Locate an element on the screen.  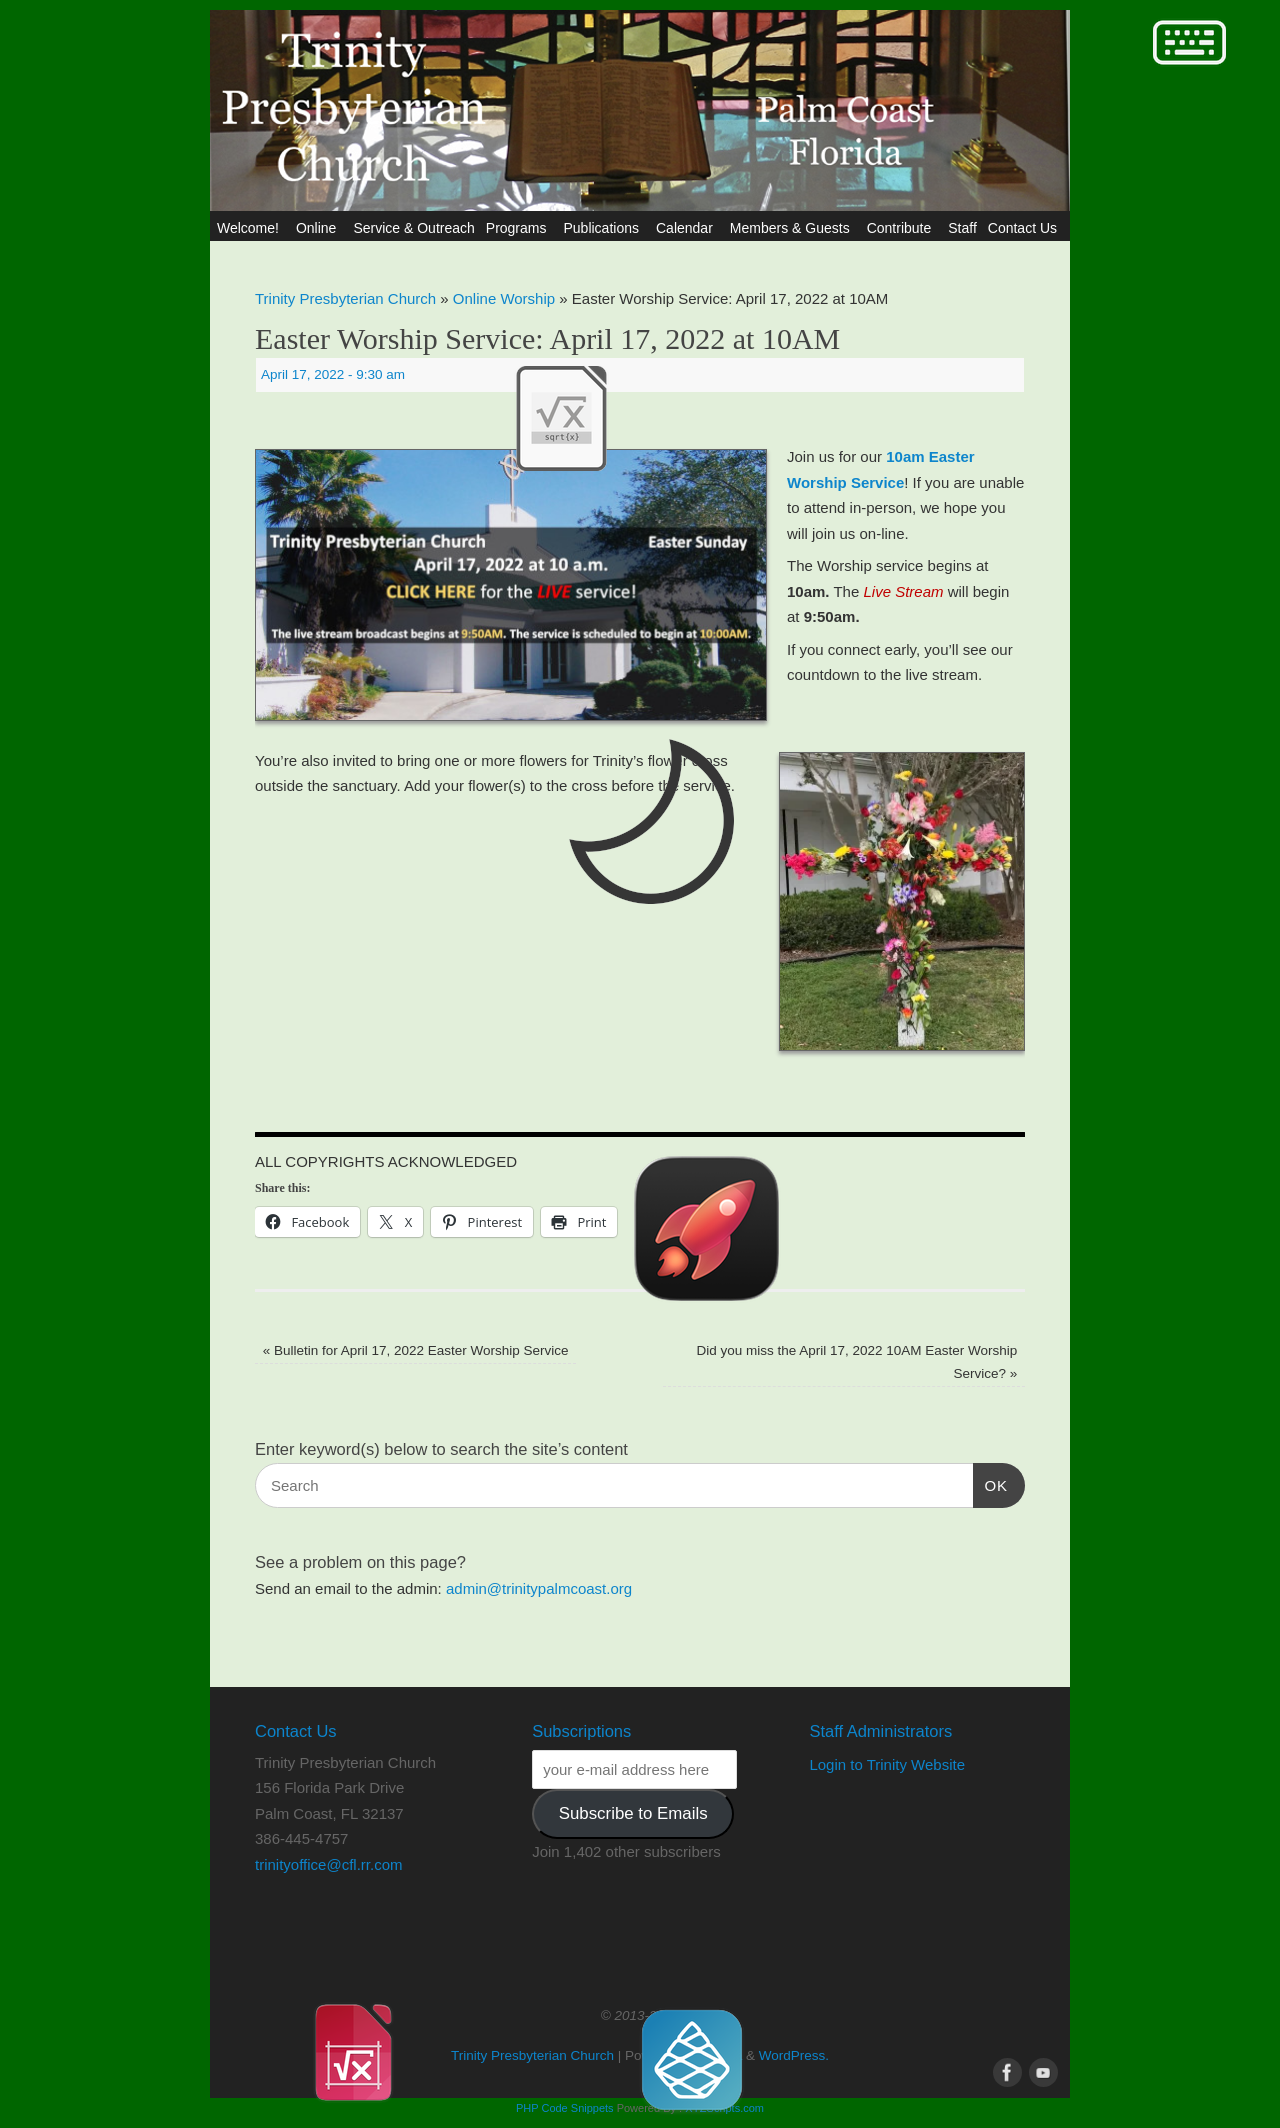
virtual keyboard is disabled is located at coordinates (1189, 42).